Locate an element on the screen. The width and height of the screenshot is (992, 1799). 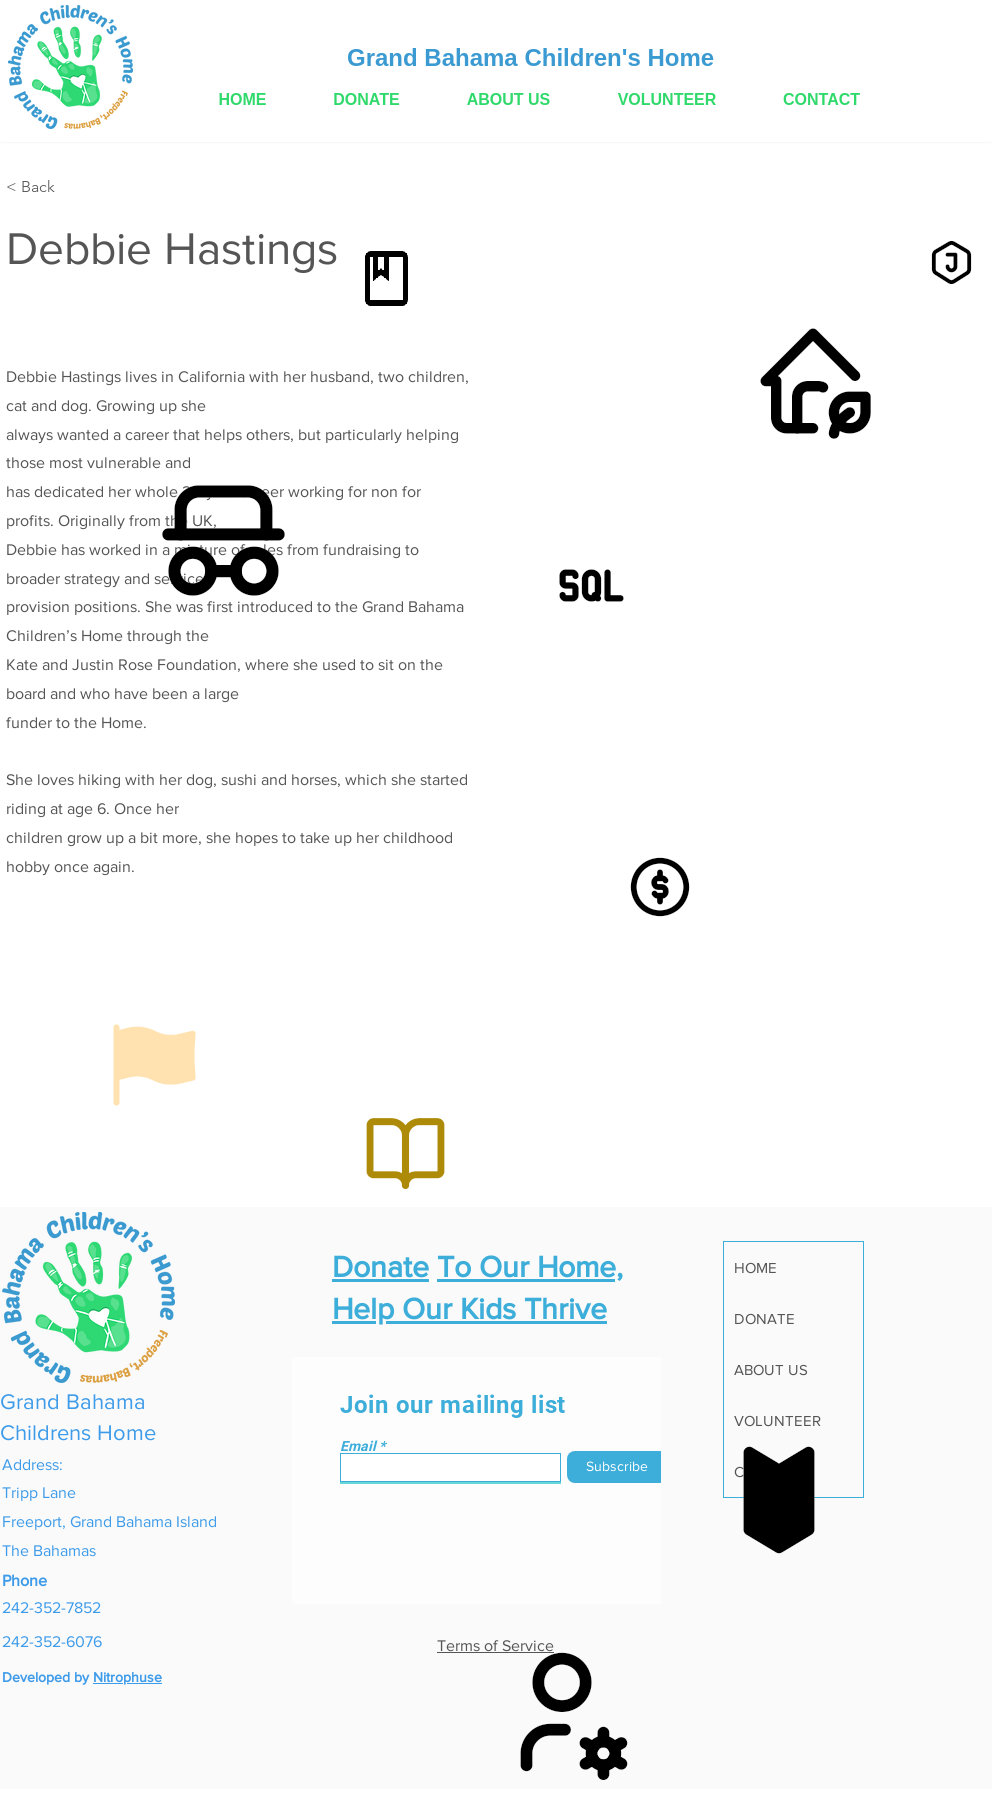
open reading mode or e-reader is located at coordinates (405, 1153).